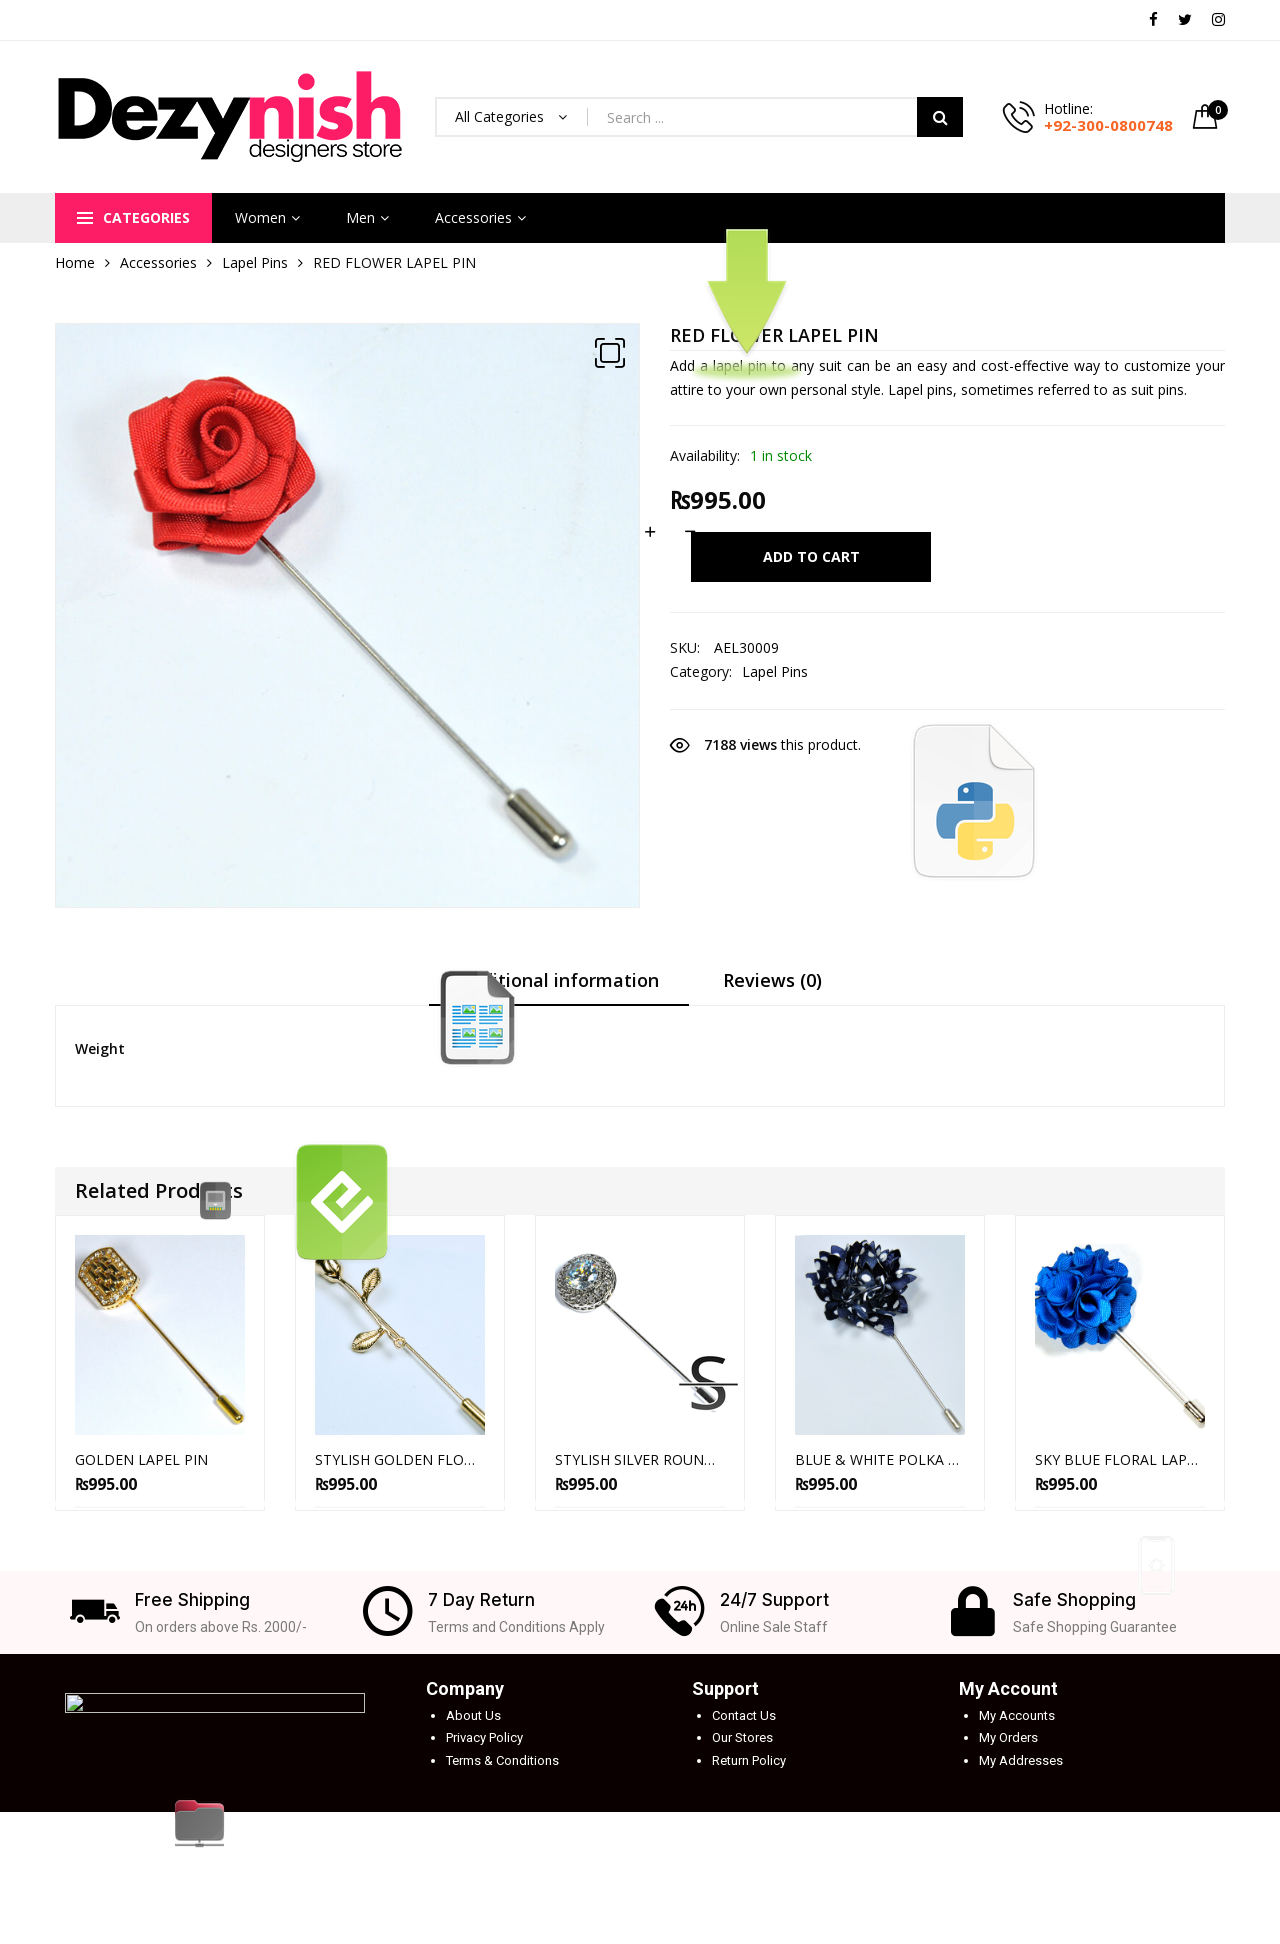  Describe the element at coordinates (477, 1017) in the screenshot. I see `libreoffice master document file type` at that location.